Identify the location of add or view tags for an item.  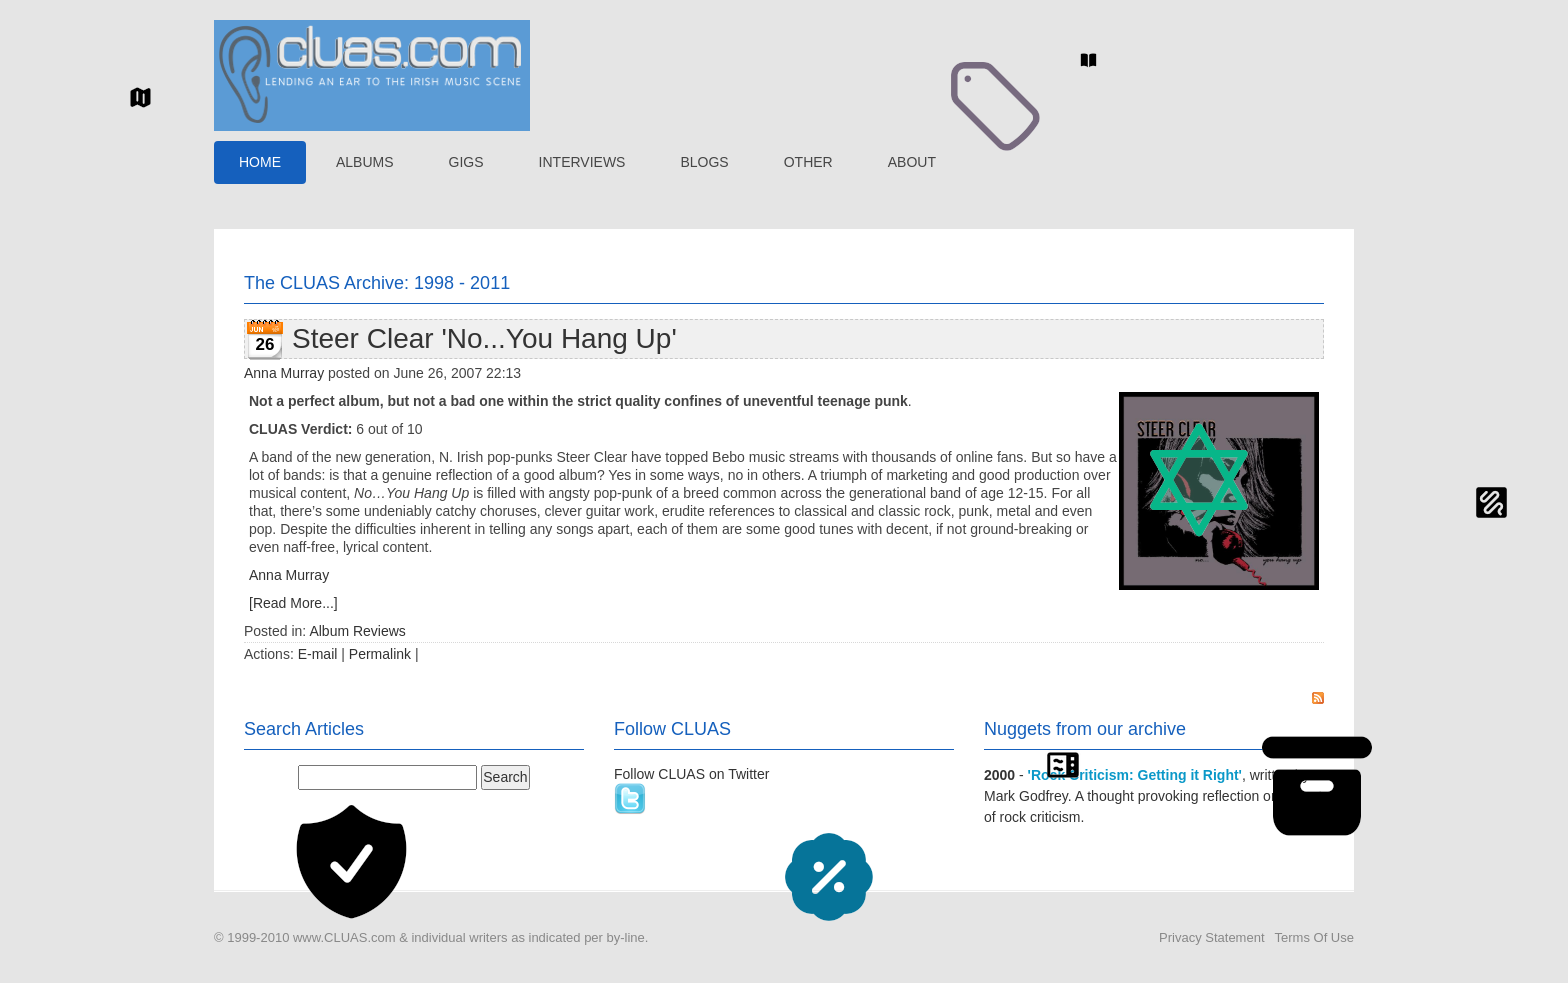
(994, 105).